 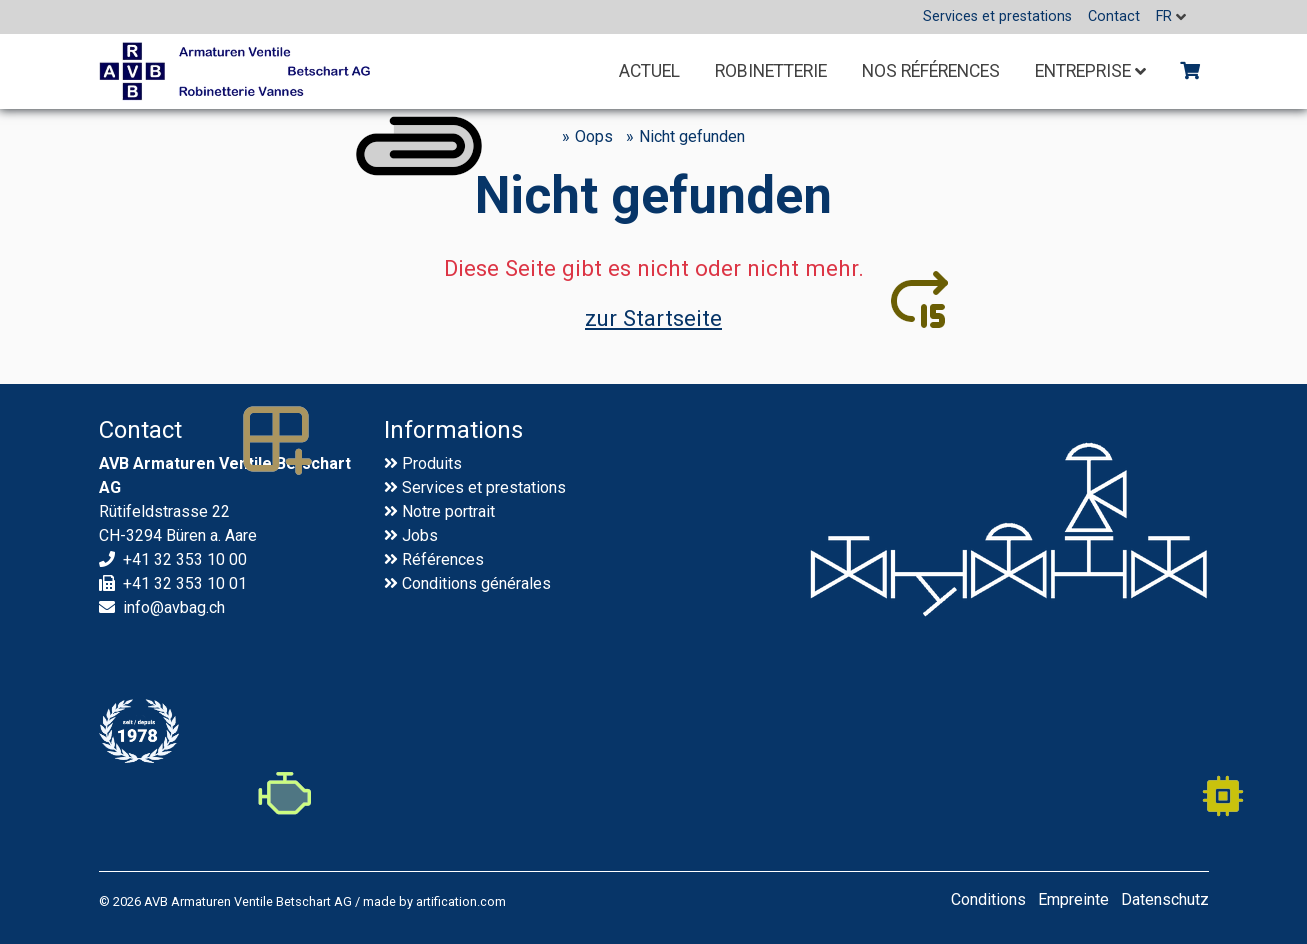 What do you see at coordinates (921, 301) in the screenshot?
I see `skip forward 15 seconds` at bounding box center [921, 301].